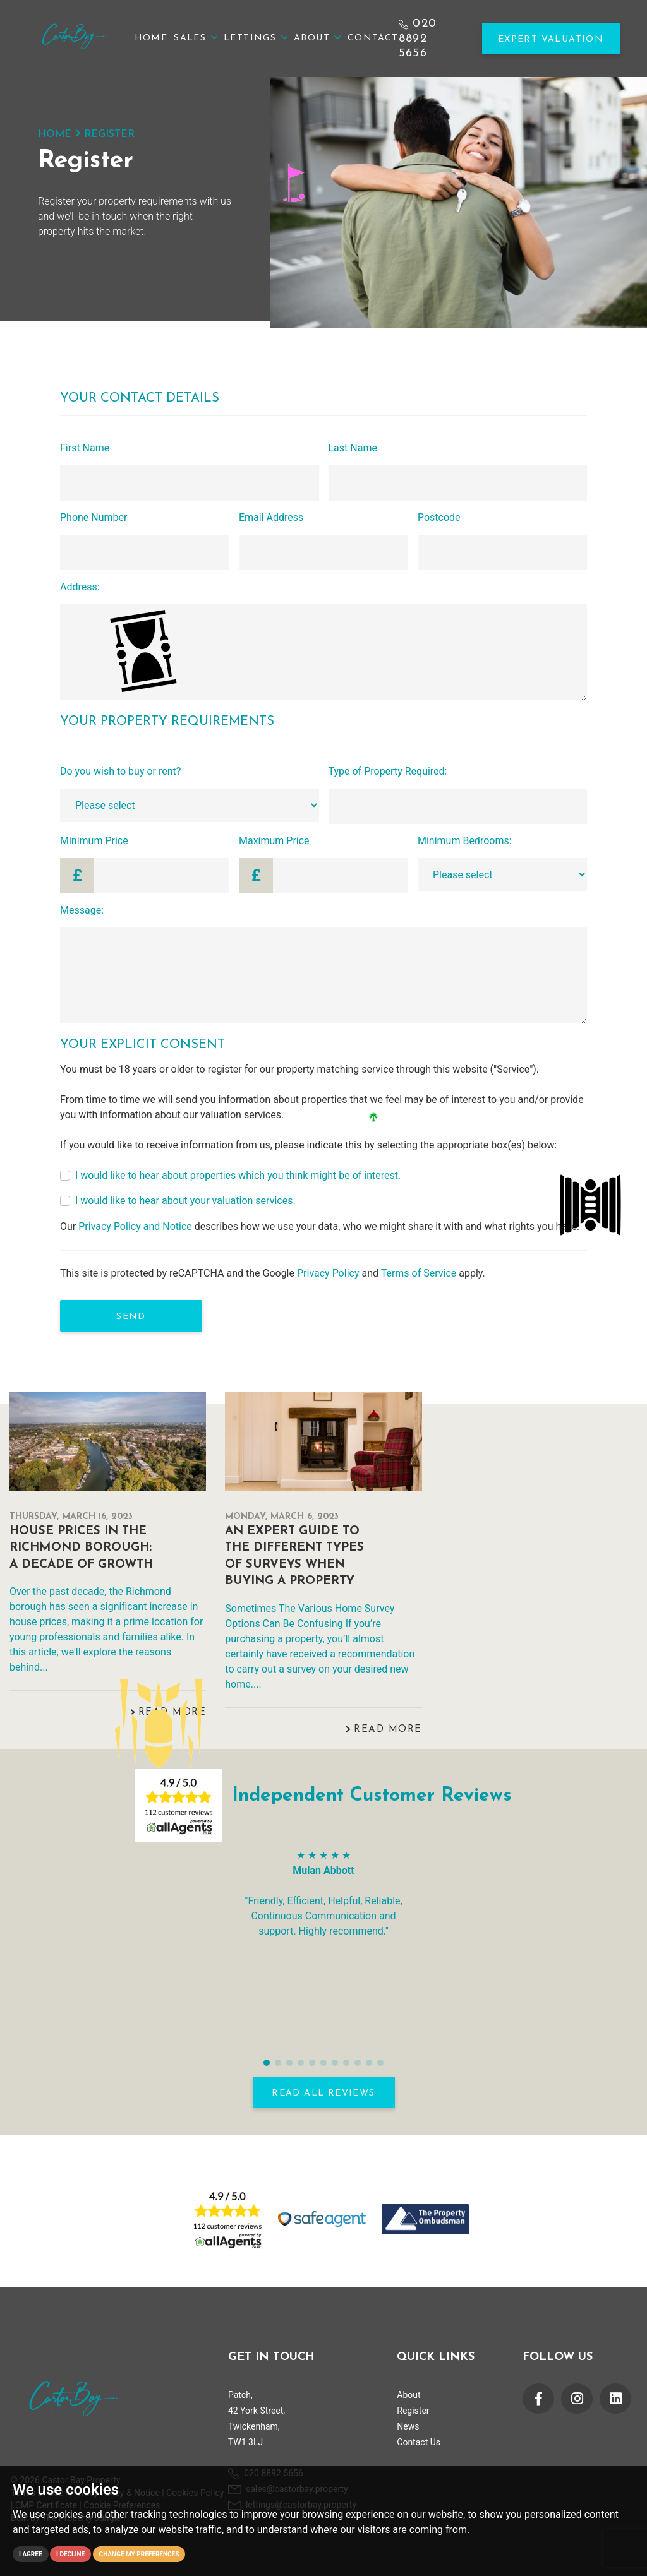  What do you see at coordinates (590, 1205) in the screenshot?
I see `accordion or bellows instrument in a music game` at bounding box center [590, 1205].